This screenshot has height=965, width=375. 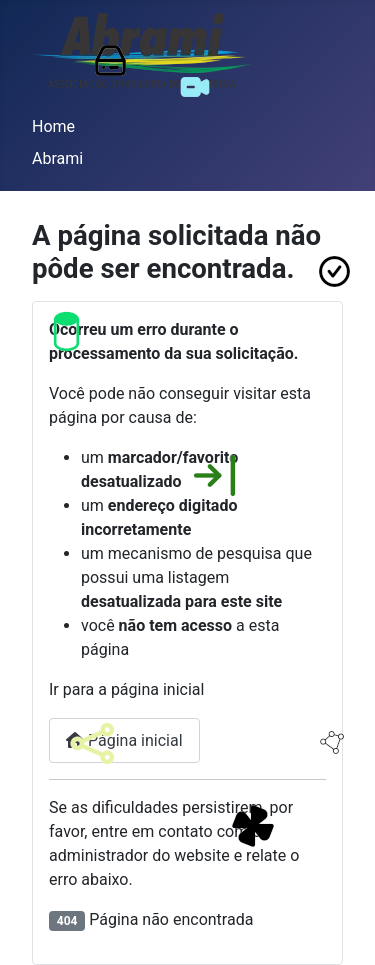 What do you see at coordinates (332, 742) in the screenshot?
I see `create a polygon shape or selection` at bounding box center [332, 742].